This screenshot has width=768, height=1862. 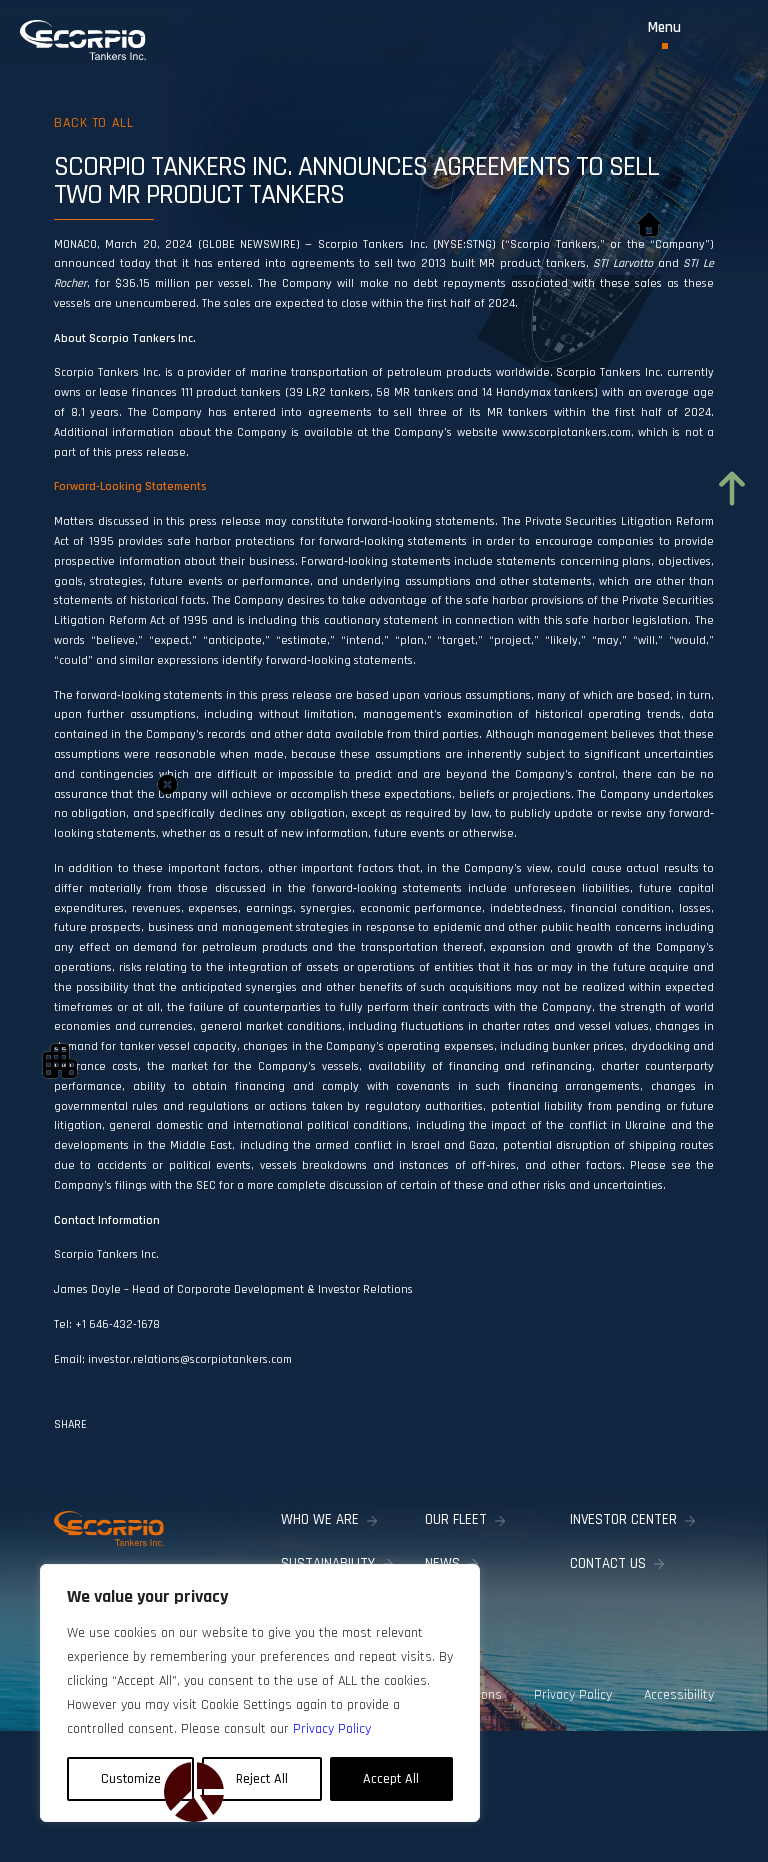 I want to click on navigate to home screen, so click(x=649, y=224).